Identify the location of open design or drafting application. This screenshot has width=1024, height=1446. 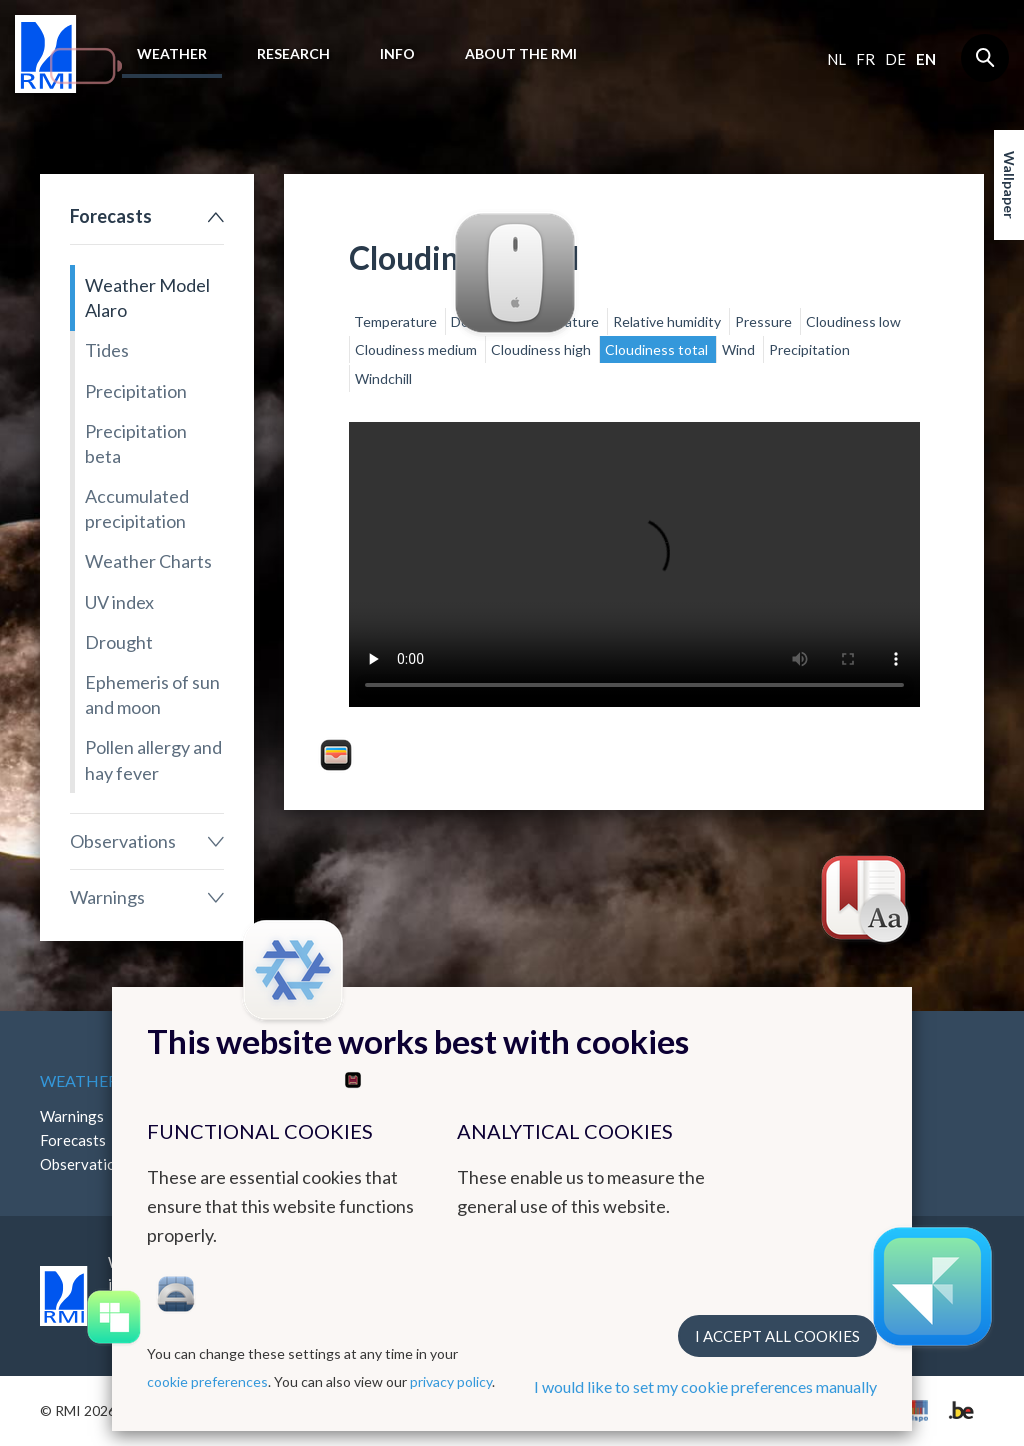
(176, 1294).